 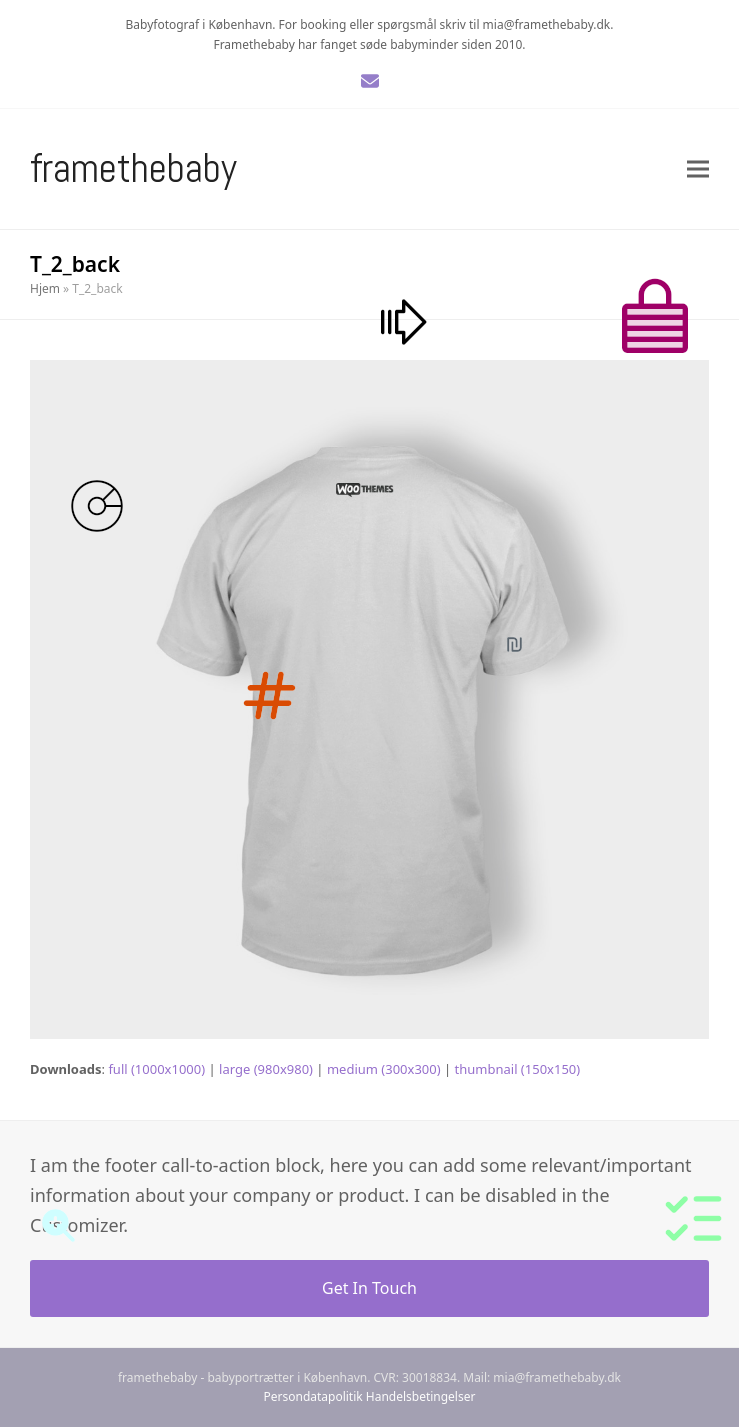 I want to click on indicates Israeli shekel currency, so click(x=514, y=644).